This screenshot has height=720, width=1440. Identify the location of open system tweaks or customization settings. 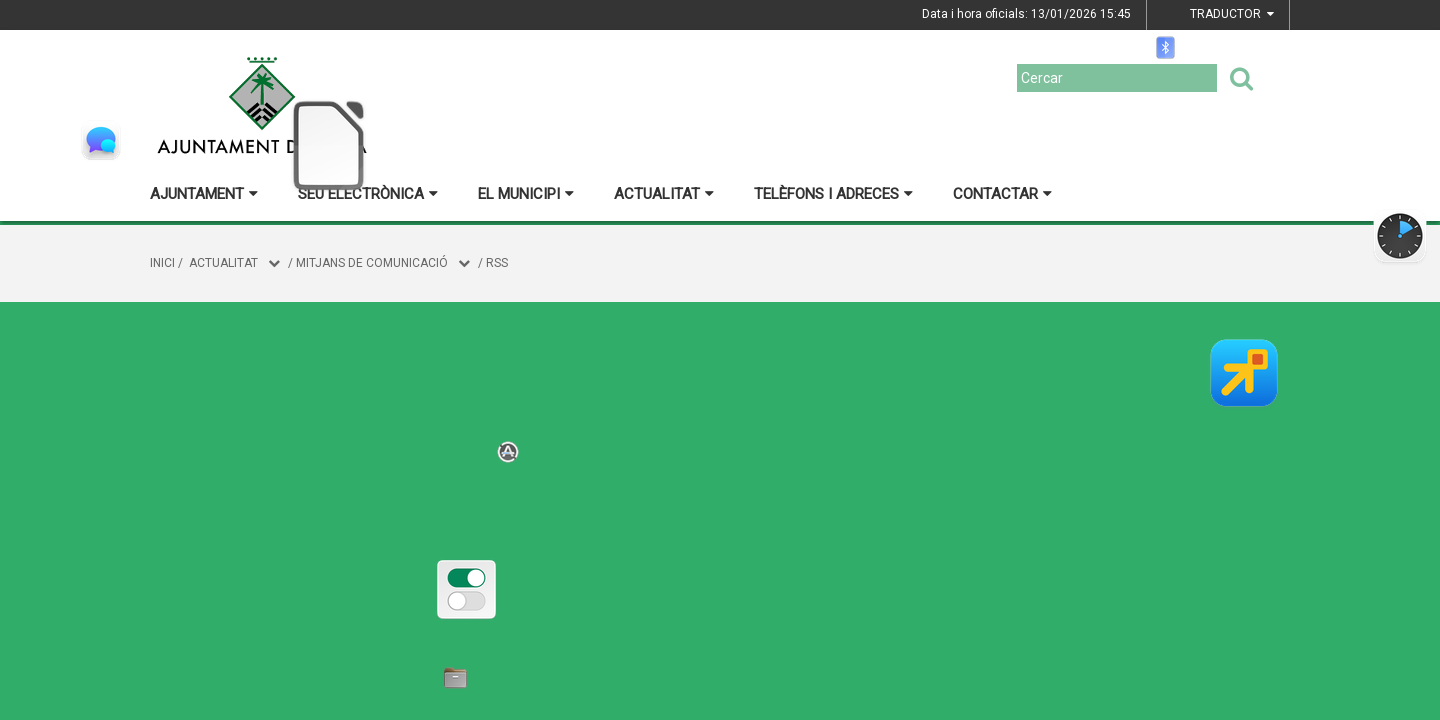
(466, 589).